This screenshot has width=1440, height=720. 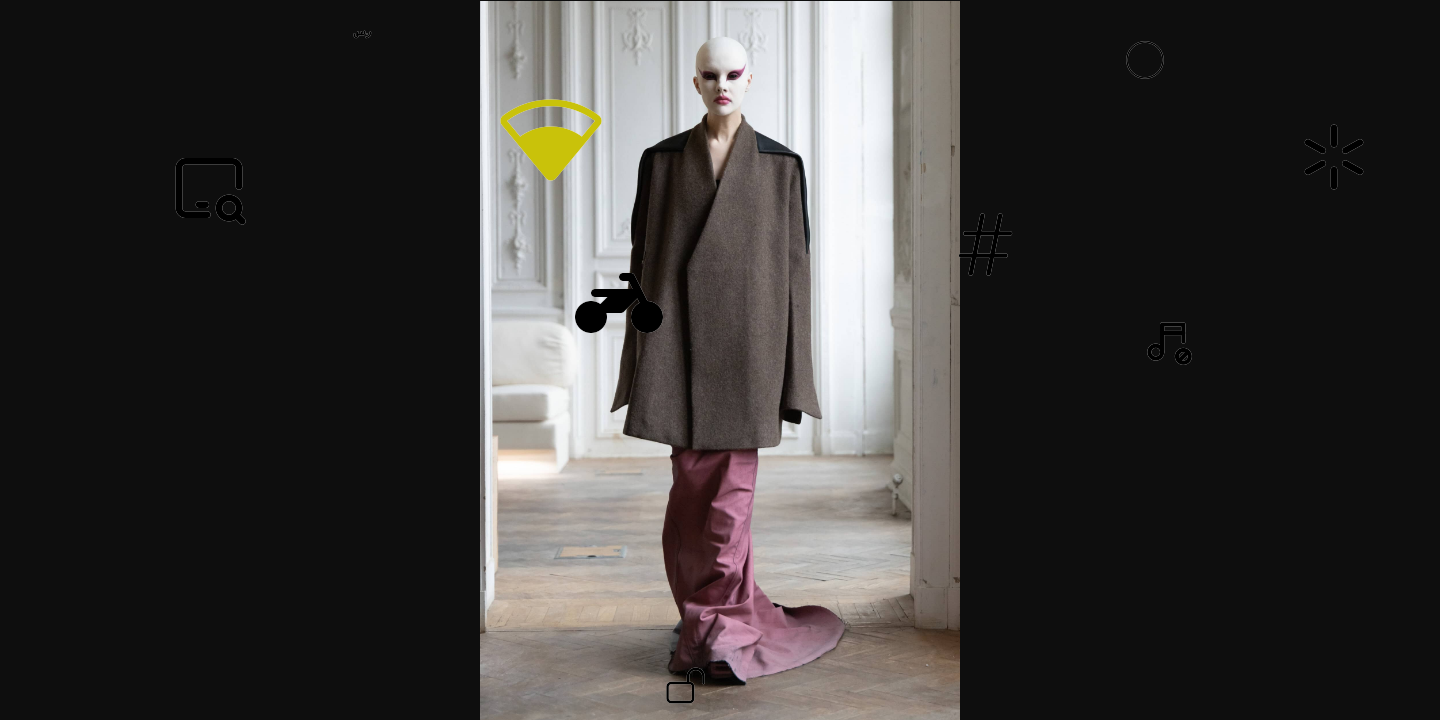 What do you see at coordinates (209, 188) in the screenshot?
I see `search content on tablet device` at bounding box center [209, 188].